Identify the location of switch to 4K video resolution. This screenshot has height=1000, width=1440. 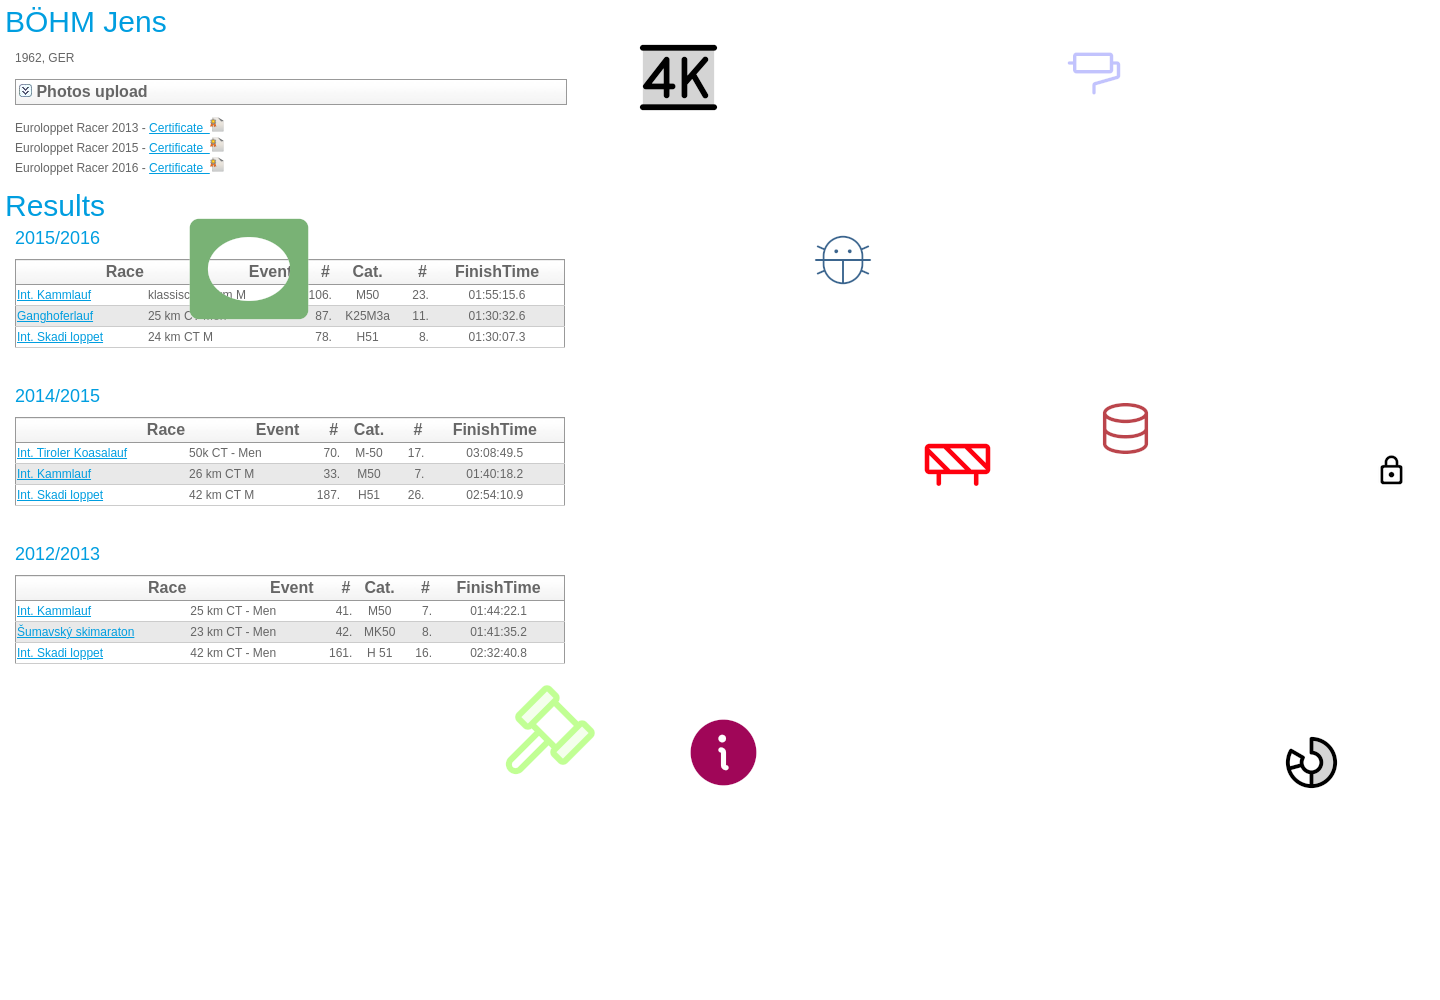
(678, 77).